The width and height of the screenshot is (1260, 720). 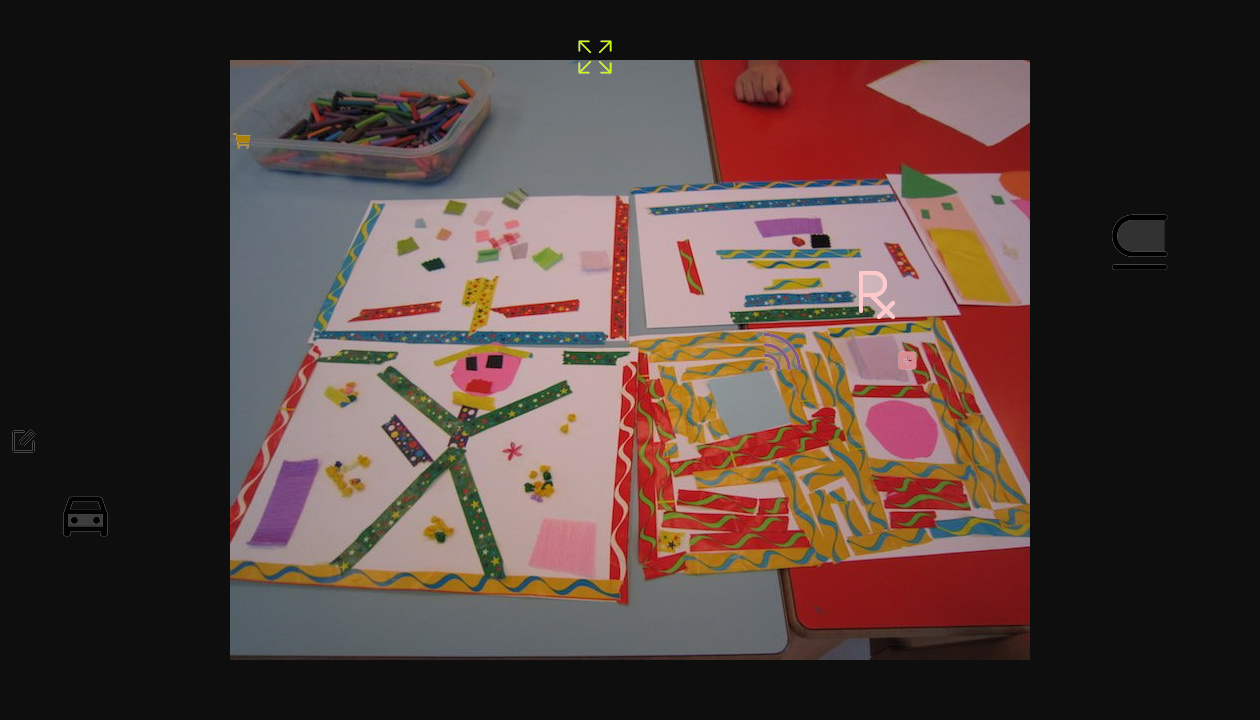 What do you see at coordinates (85, 516) in the screenshot?
I see `view estimated time of arrival for your drive` at bounding box center [85, 516].